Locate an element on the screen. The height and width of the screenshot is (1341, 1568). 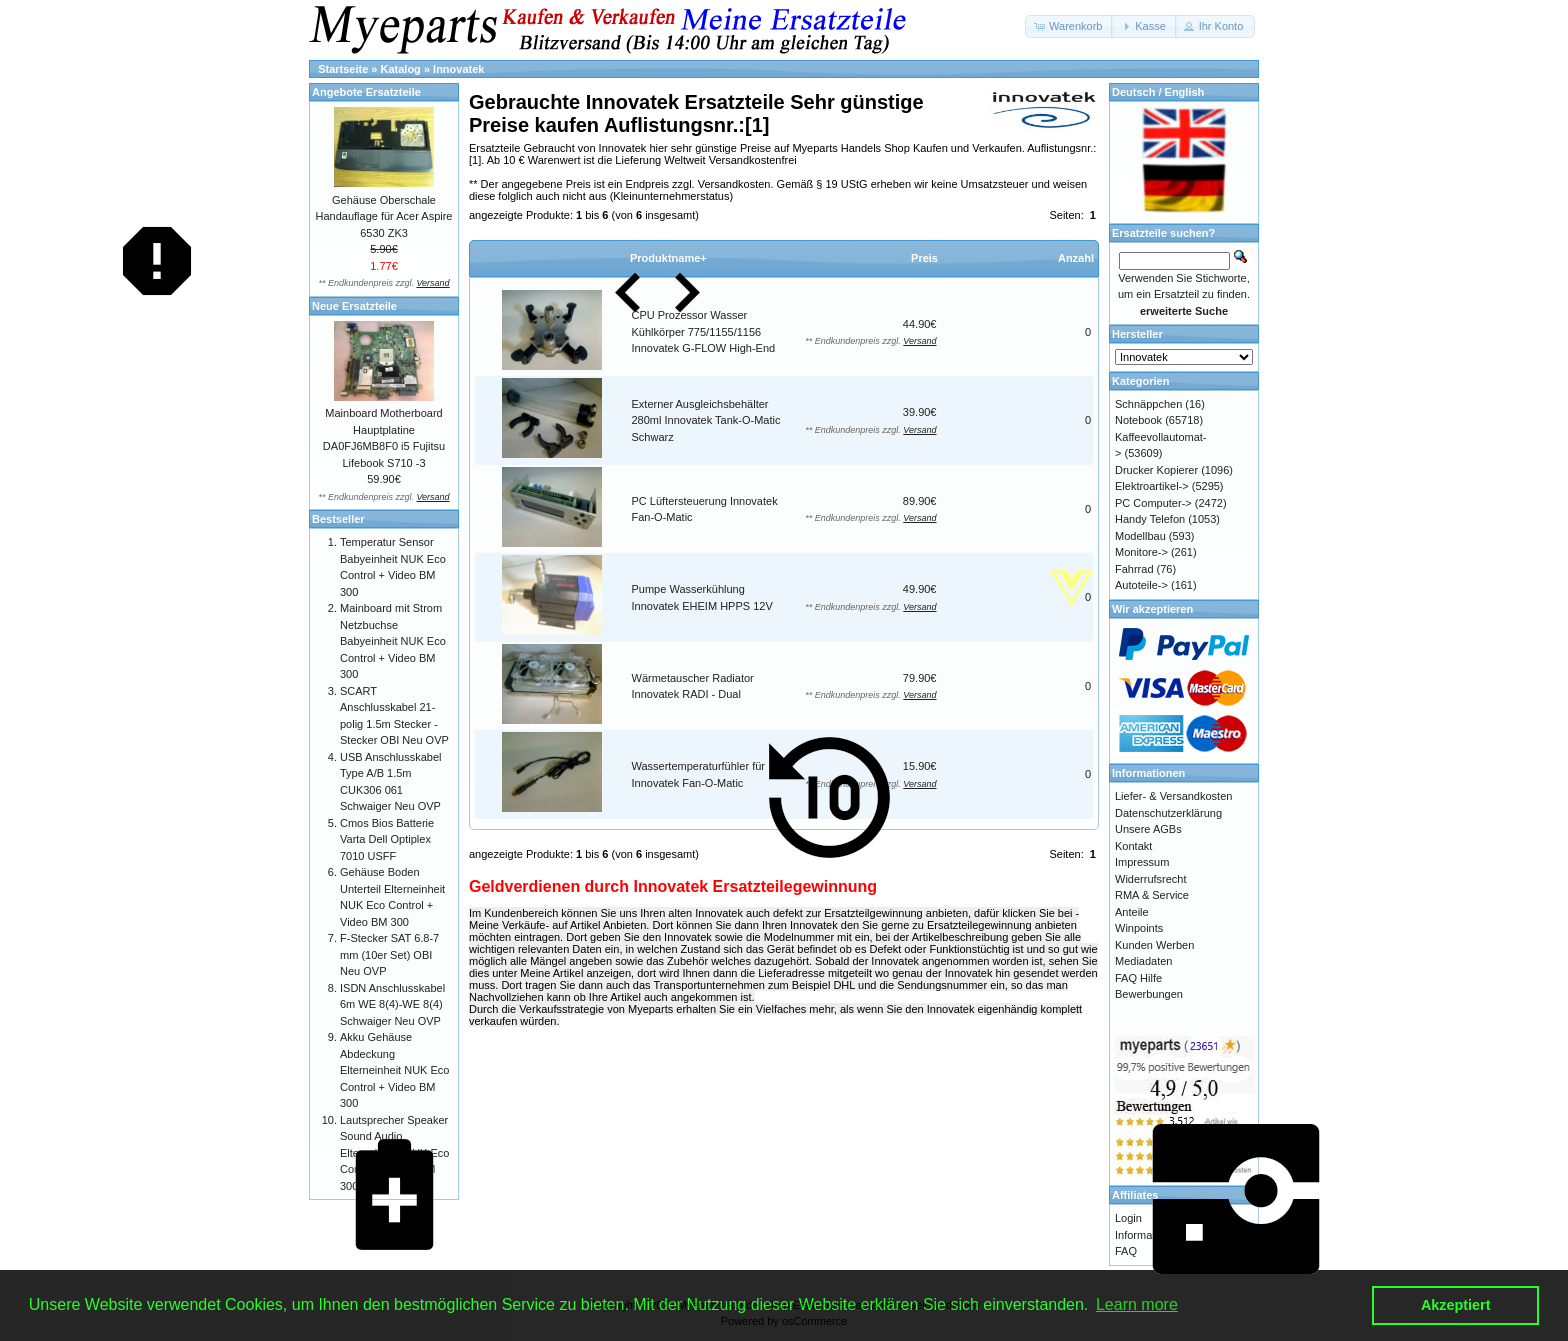
enable battery saver mode is located at coordinates (394, 1194).